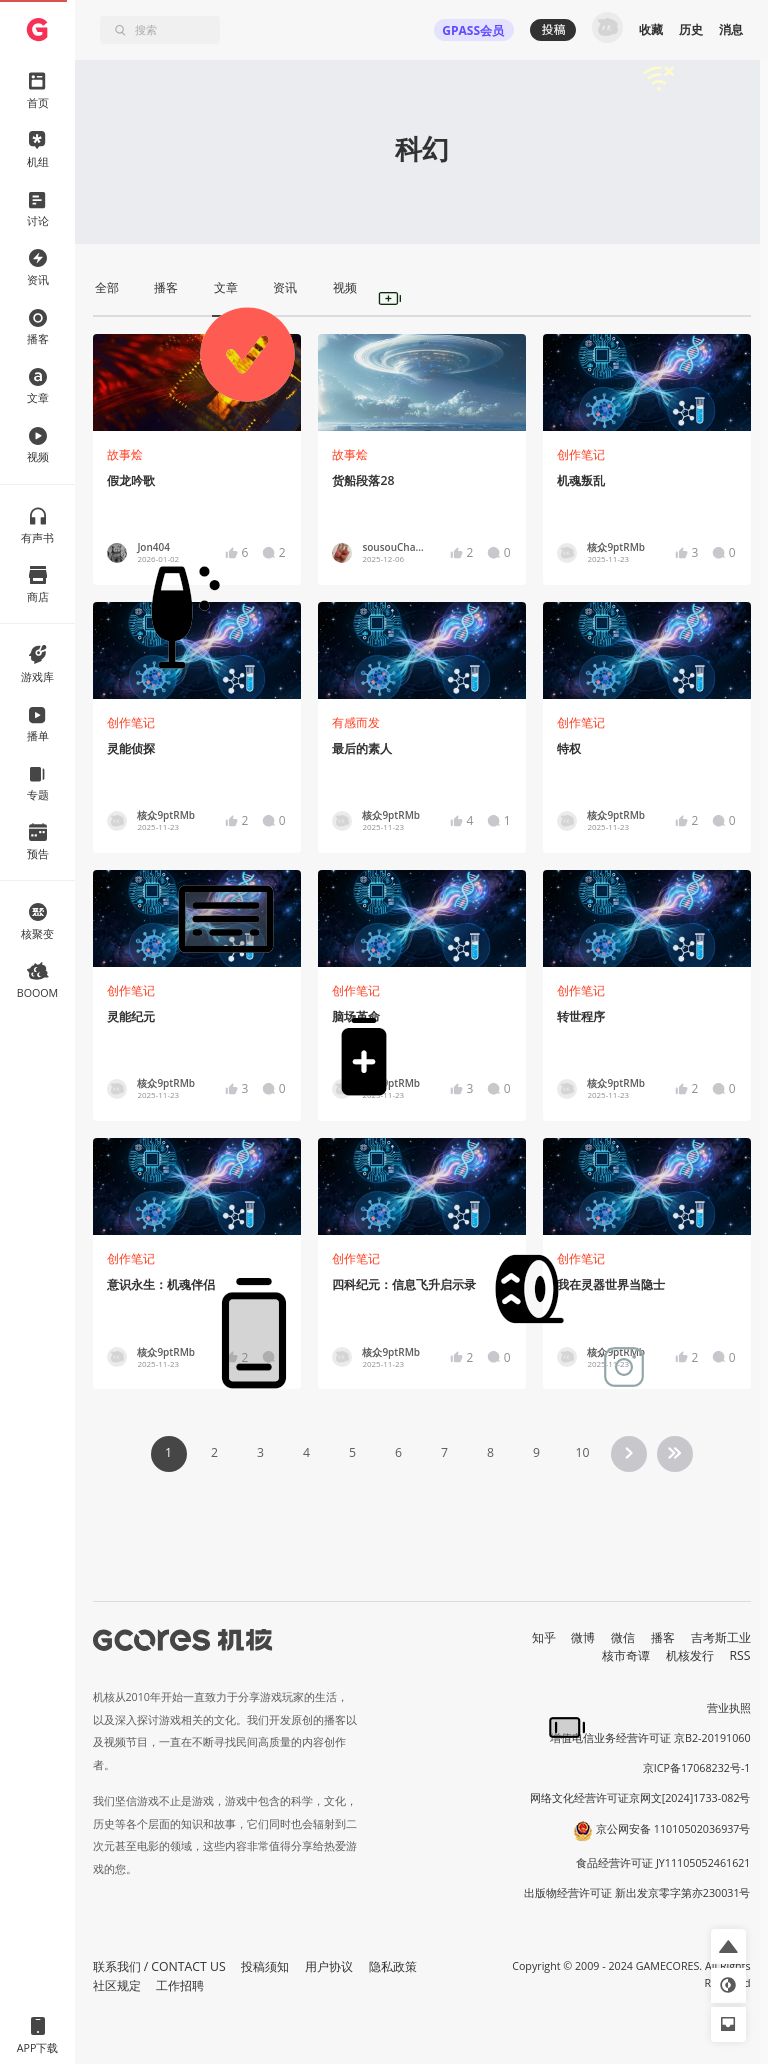 The width and height of the screenshot is (768, 2064). I want to click on open Instagram app, so click(624, 1367).